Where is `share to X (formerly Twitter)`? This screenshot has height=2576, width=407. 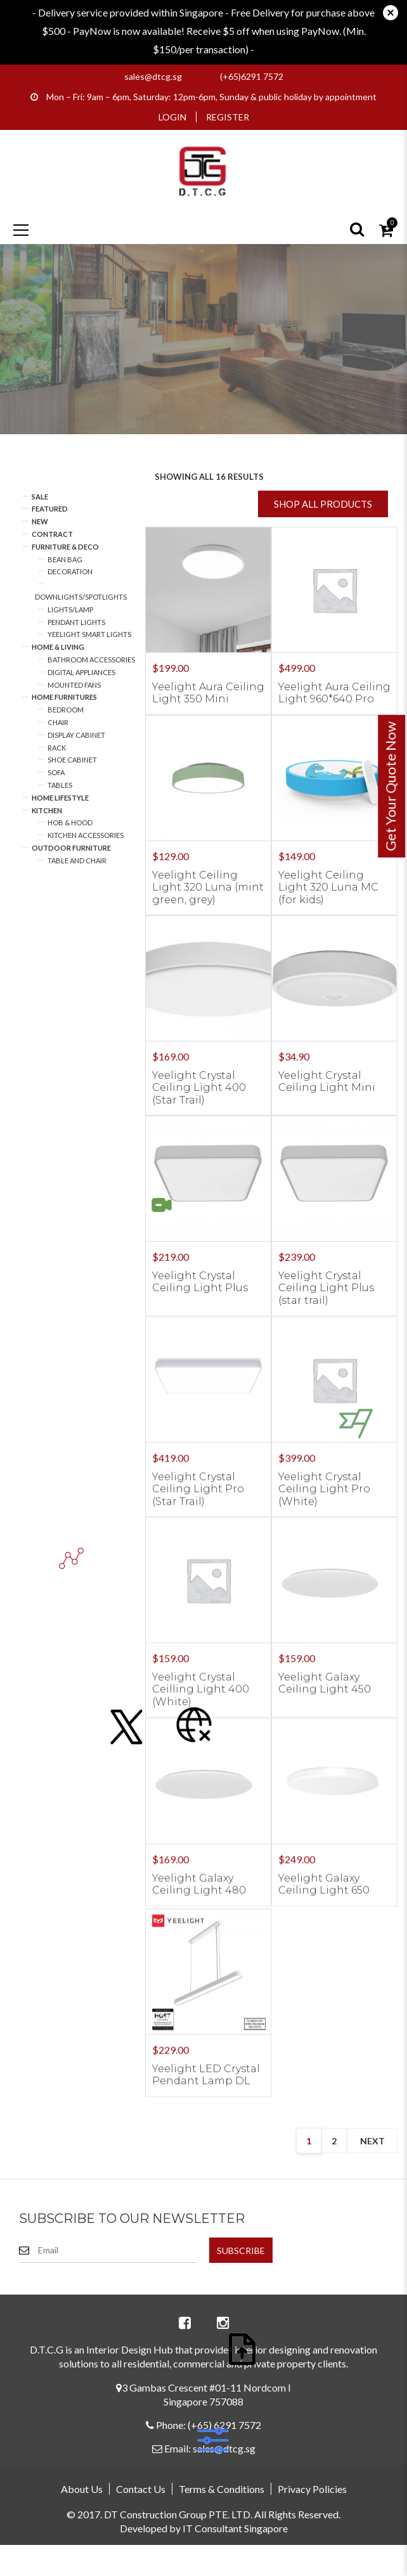 share to X (formerly Twitter) is located at coordinates (126, 1727).